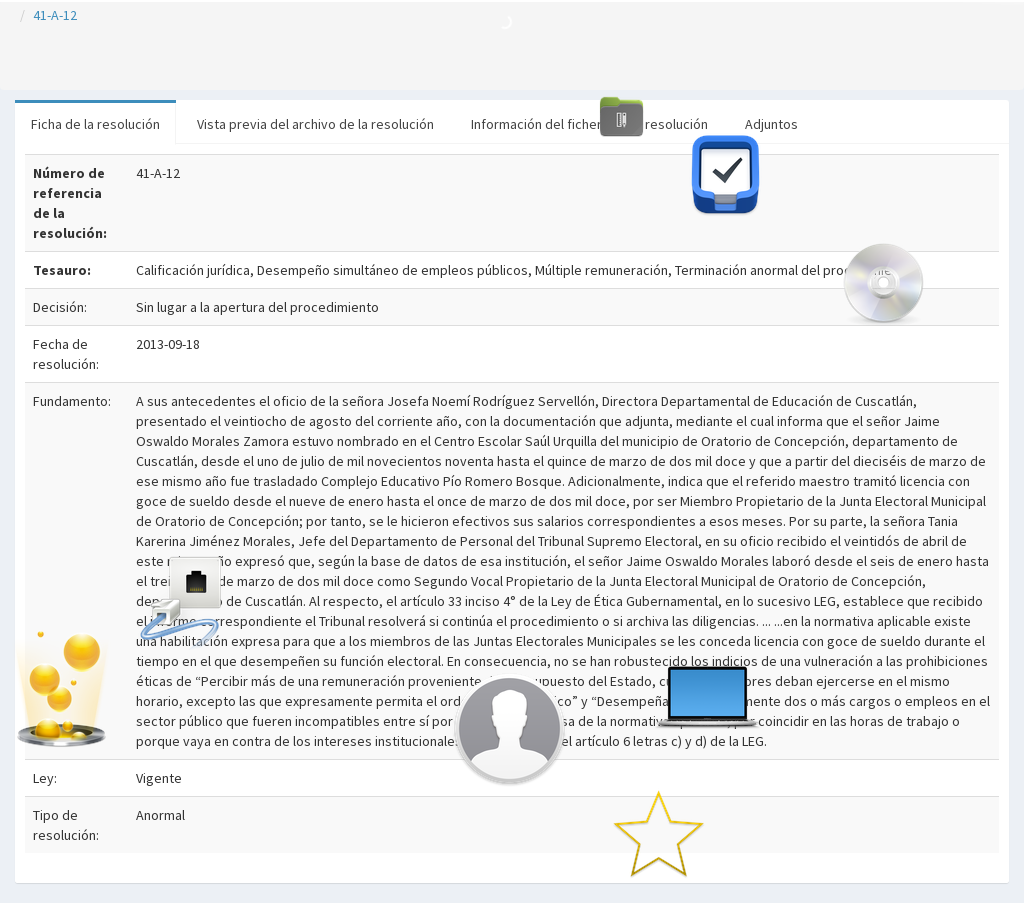 The height and width of the screenshot is (903, 1024). What do you see at coordinates (621, 116) in the screenshot?
I see `open templates folder` at bounding box center [621, 116].